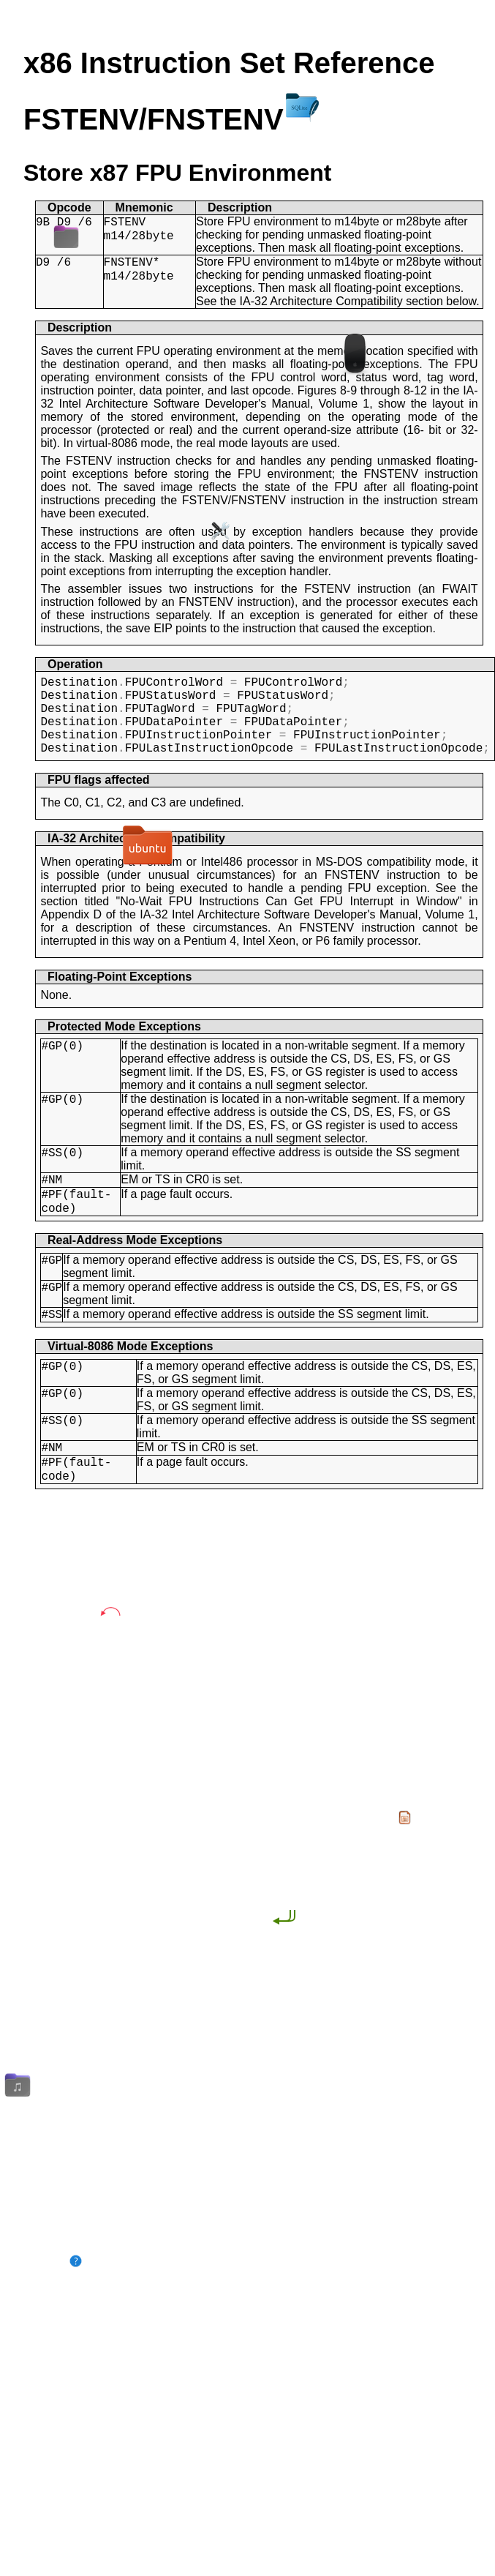  Describe the element at coordinates (301, 106) in the screenshot. I see `open folder containing SQLite database files` at that location.